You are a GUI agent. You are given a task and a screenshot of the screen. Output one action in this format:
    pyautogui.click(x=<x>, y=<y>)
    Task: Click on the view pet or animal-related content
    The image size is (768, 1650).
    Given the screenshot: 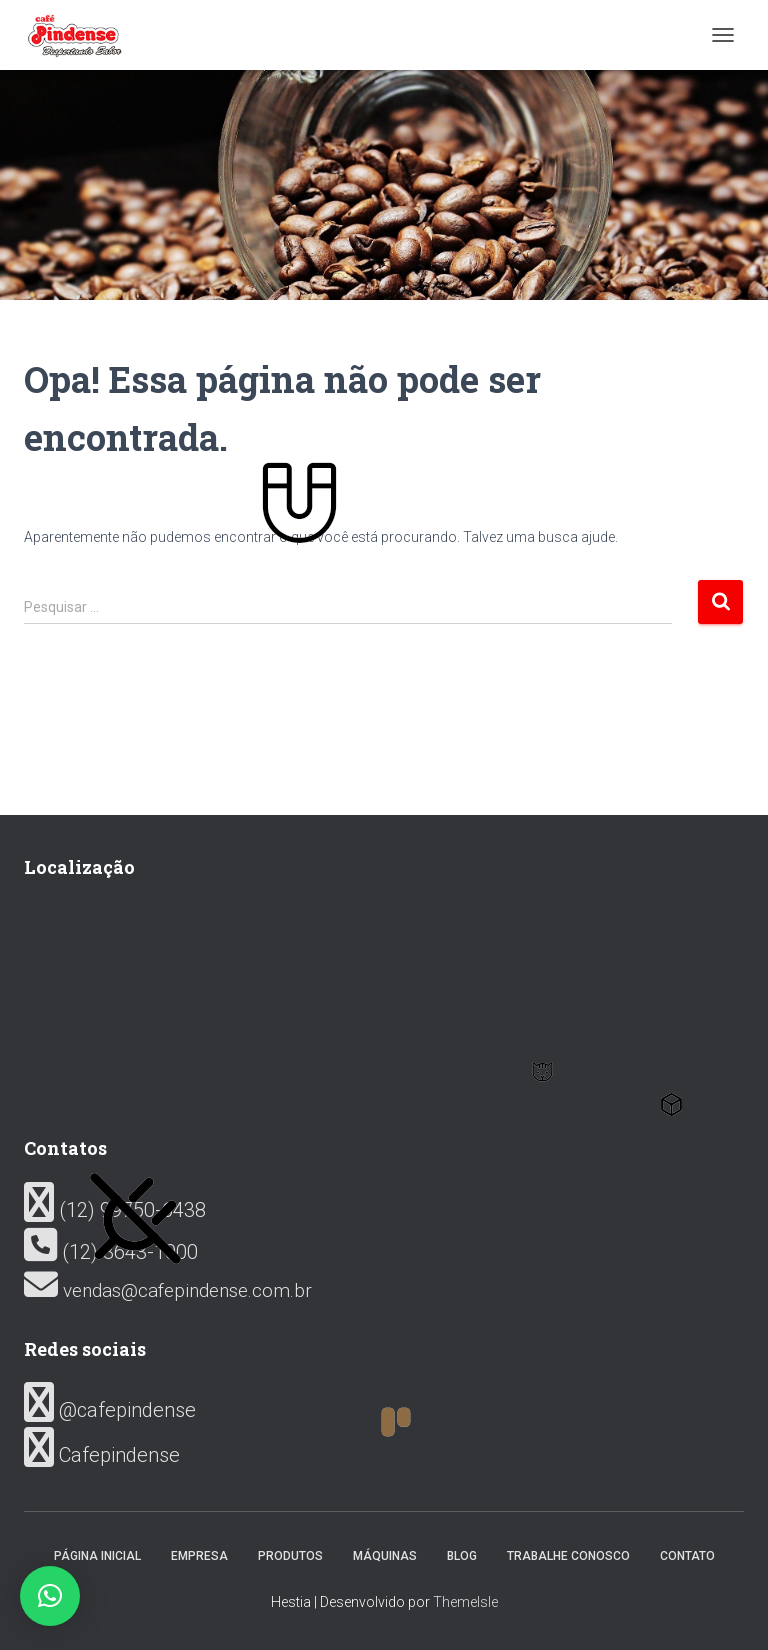 What is the action you would take?
    pyautogui.click(x=542, y=1071)
    